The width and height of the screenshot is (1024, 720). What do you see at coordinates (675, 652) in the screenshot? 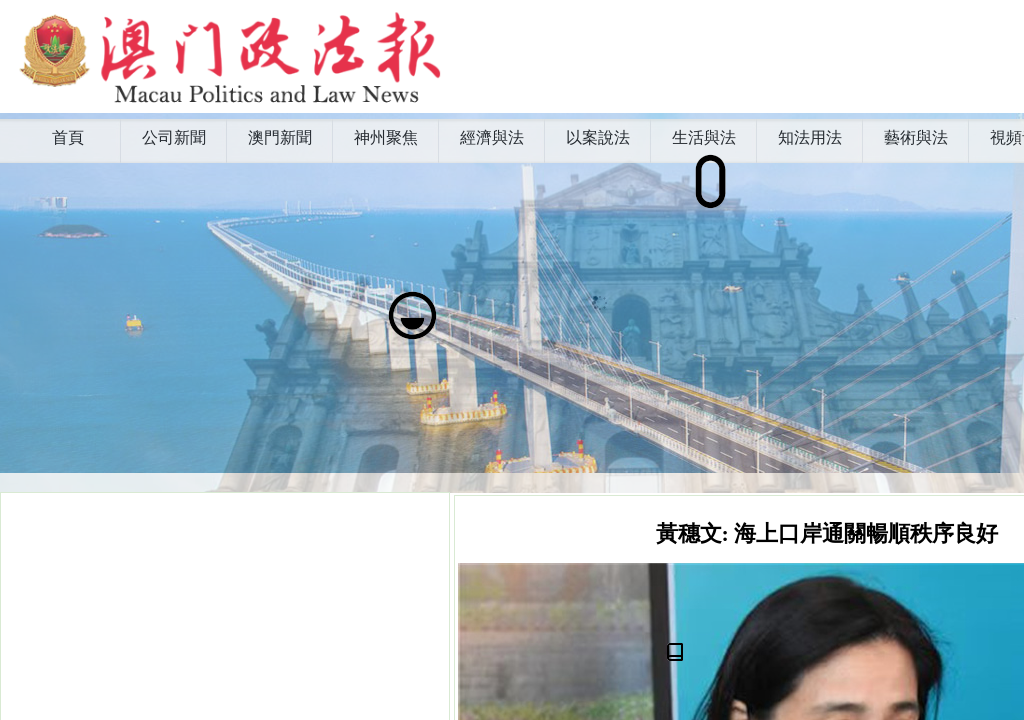
I see `open reading or library section` at bounding box center [675, 652].